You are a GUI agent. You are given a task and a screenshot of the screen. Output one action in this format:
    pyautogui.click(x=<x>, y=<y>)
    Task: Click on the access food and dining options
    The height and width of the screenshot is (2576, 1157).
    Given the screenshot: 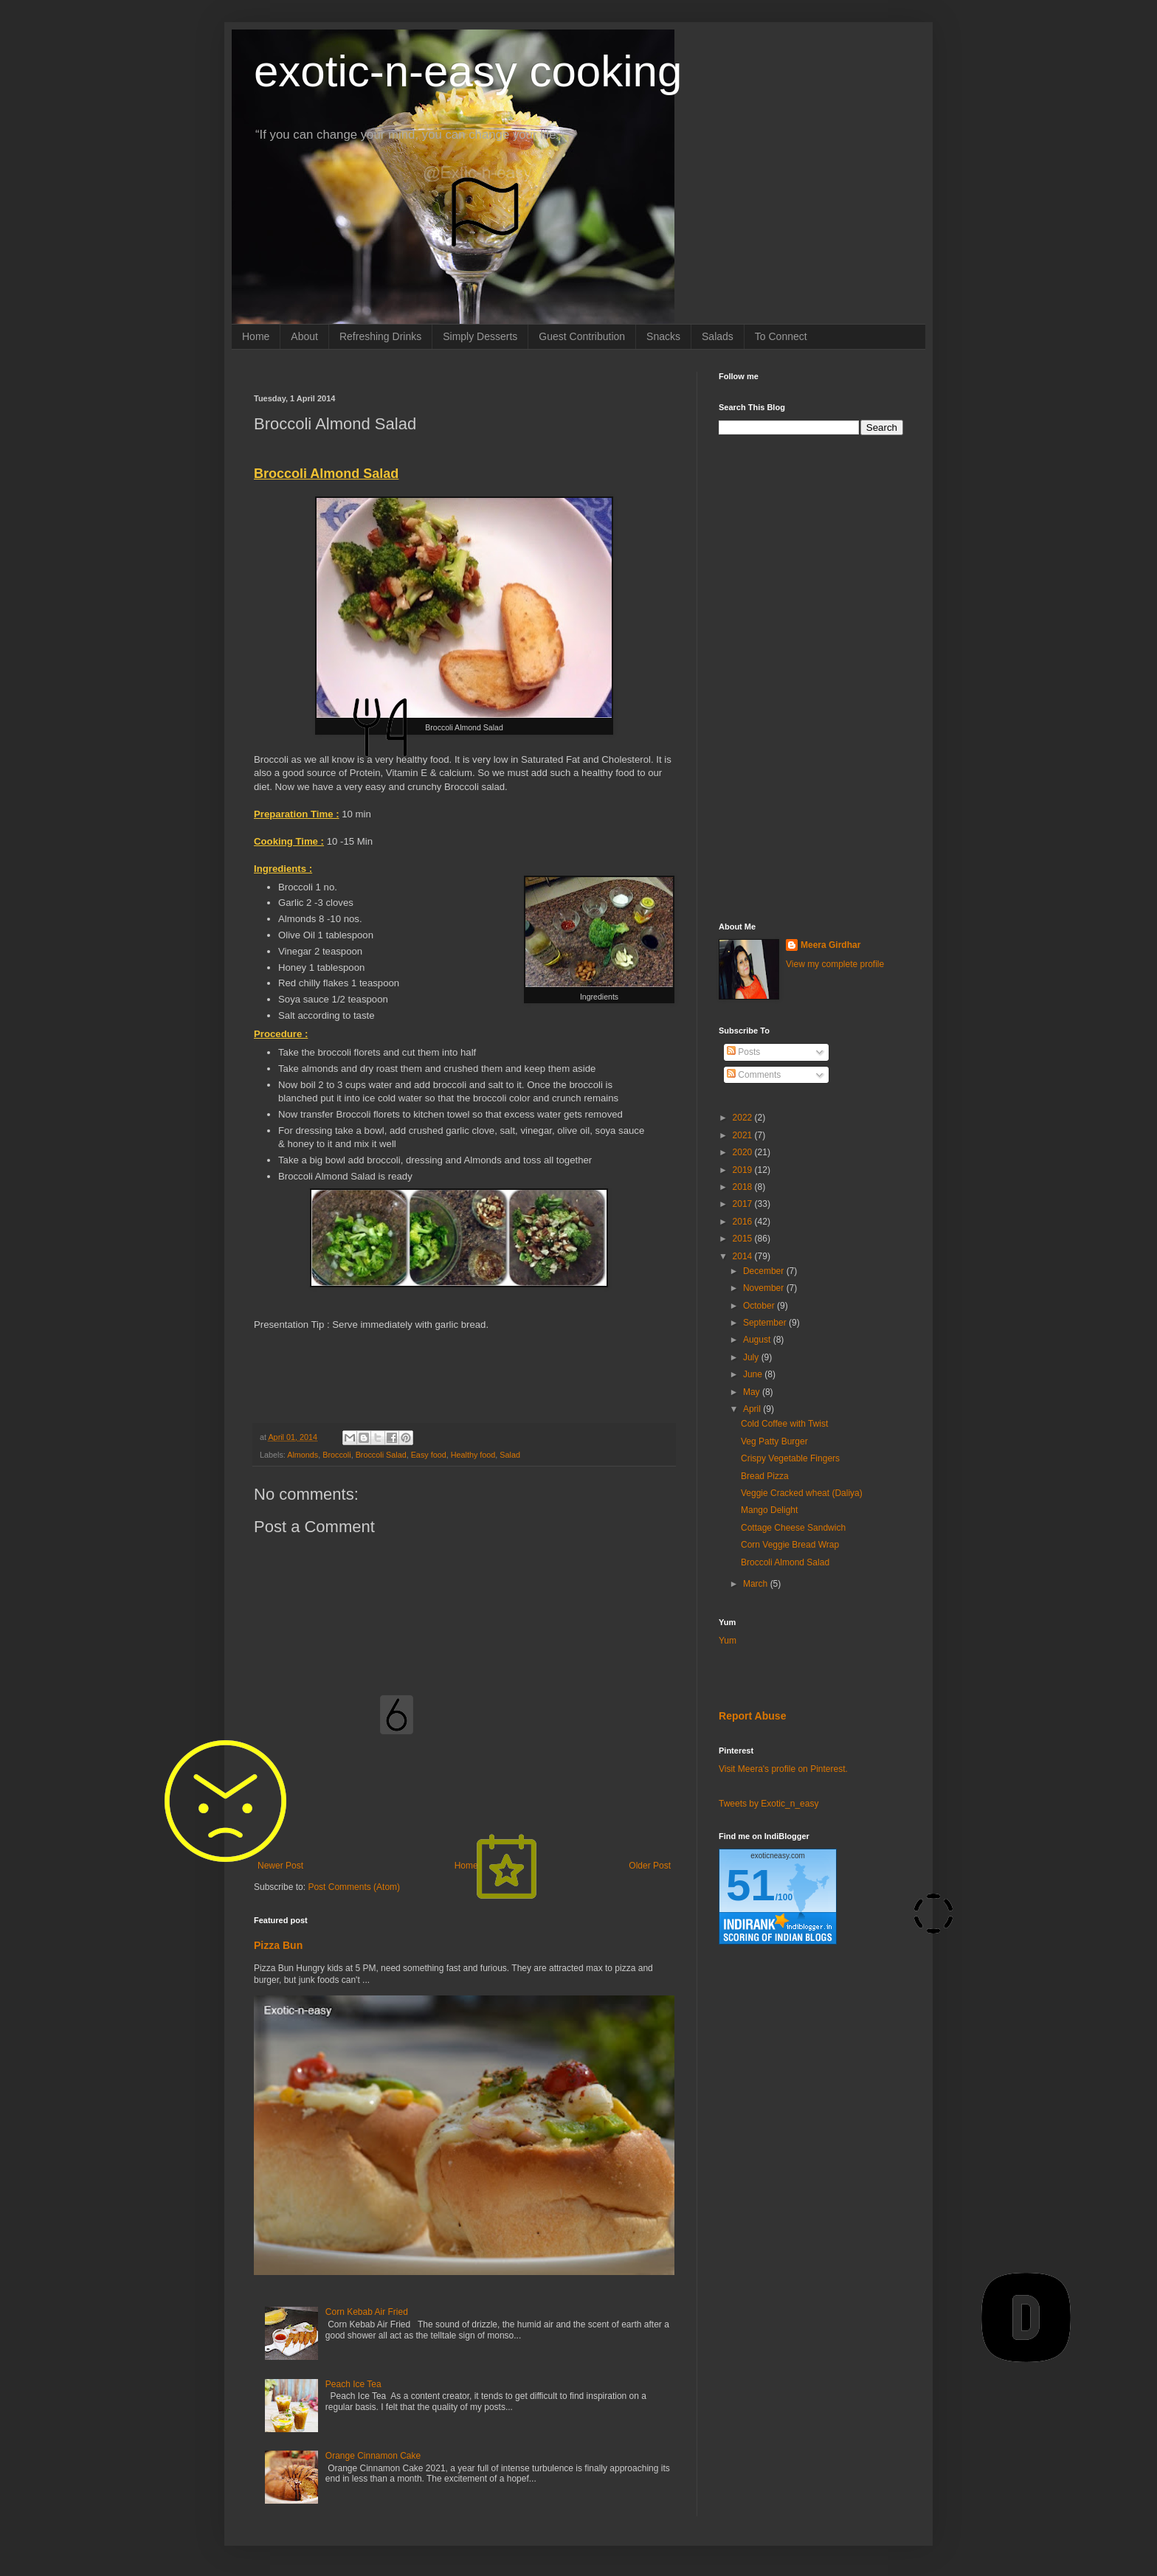 What is the action you would take?
    pyautogui.click(x=381, y=726)
    